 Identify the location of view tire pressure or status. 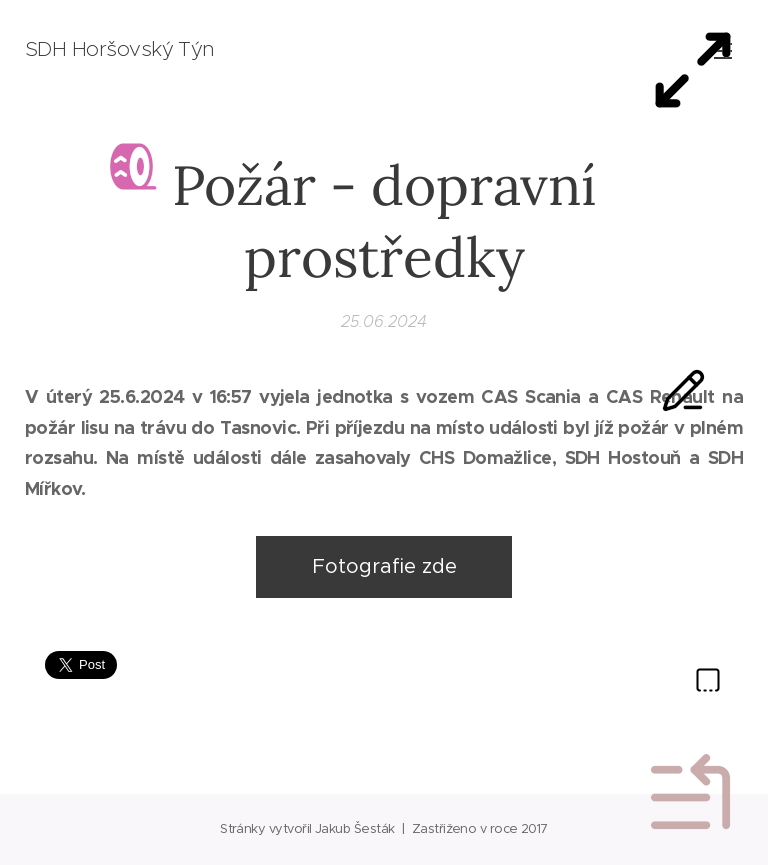
(131, 166).